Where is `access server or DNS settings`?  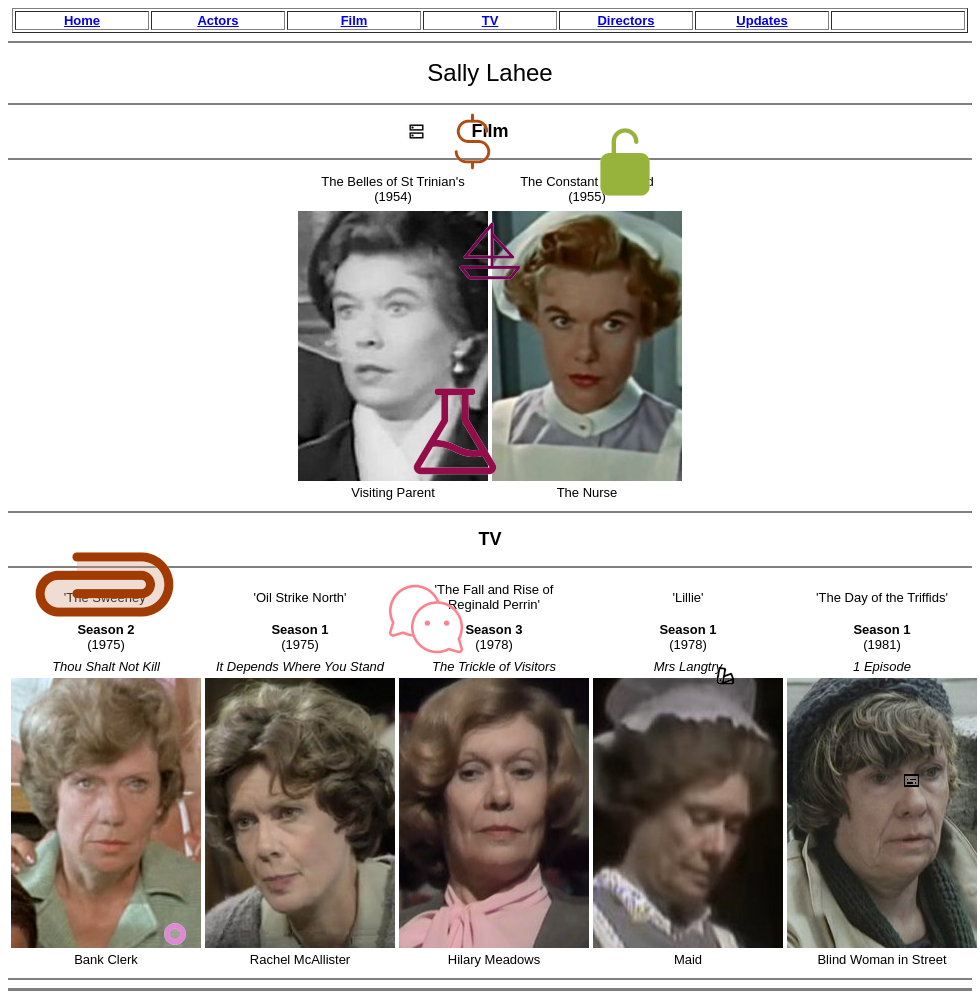
access server or DNS settings is located at coordinates (416, 131).